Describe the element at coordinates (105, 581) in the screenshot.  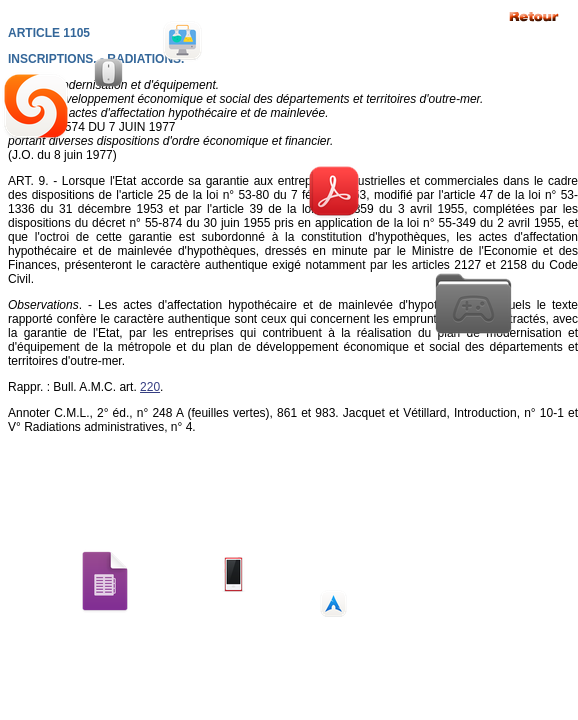
I see `open a Microsoft OneNote file` at that location.